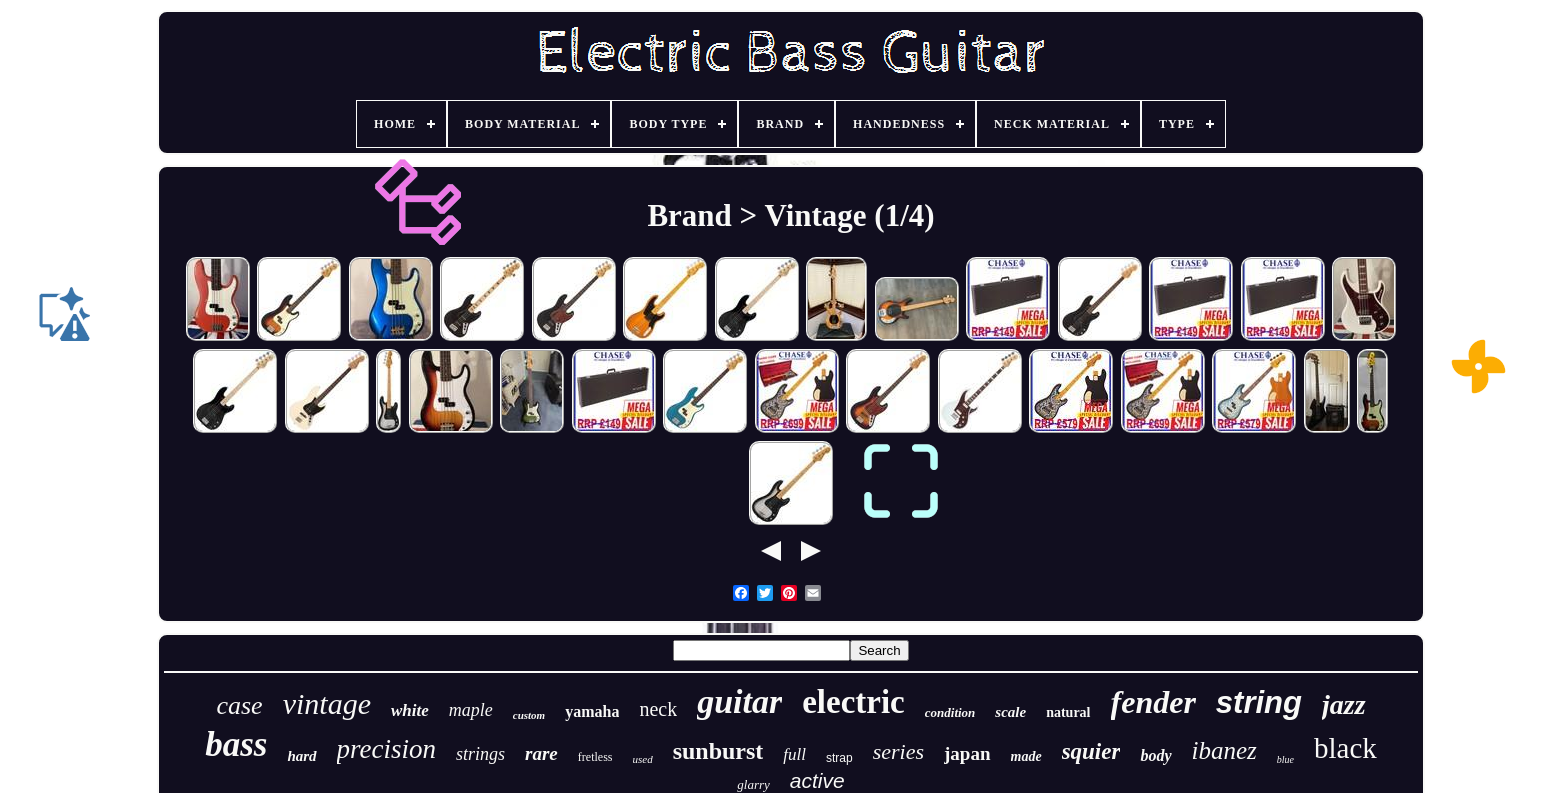  Describe the element at coordinates (63, 314) in the screenshot. I see `AI chat feature experiencing an issue or error` at that location.